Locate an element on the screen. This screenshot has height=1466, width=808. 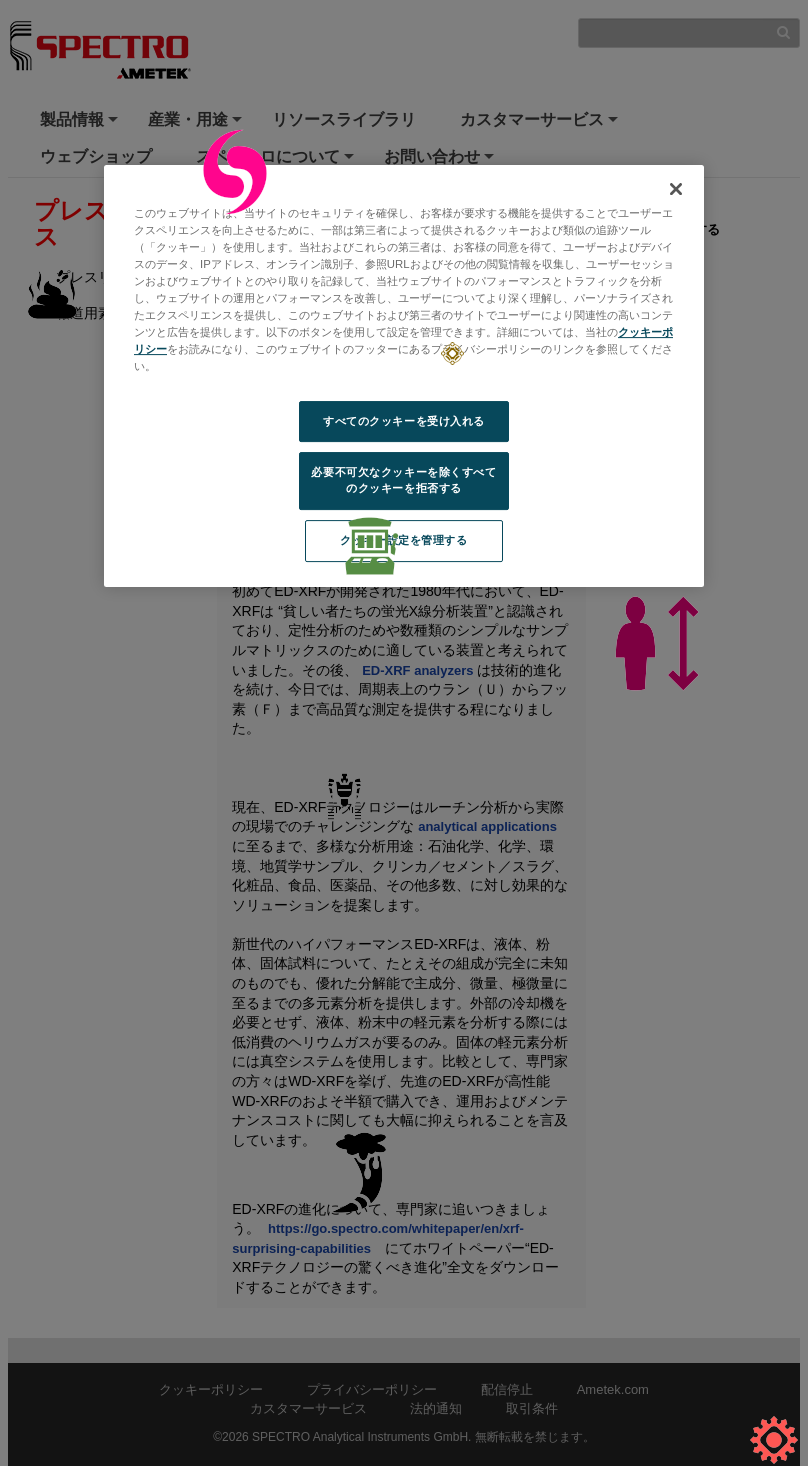
open slot machine game is located at coordinates (370, 546).